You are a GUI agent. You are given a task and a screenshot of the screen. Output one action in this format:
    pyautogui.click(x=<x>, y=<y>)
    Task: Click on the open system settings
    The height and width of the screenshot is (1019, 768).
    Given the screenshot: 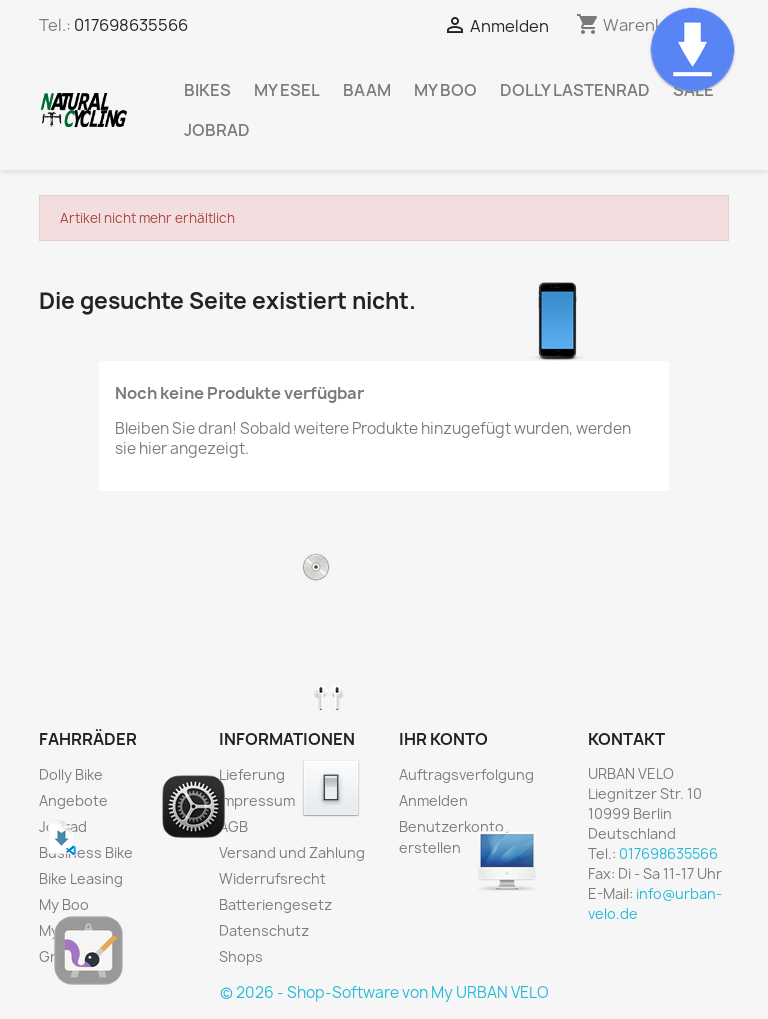 What is the action you would take?
    pyautogui.click(x=193, y=806)
    